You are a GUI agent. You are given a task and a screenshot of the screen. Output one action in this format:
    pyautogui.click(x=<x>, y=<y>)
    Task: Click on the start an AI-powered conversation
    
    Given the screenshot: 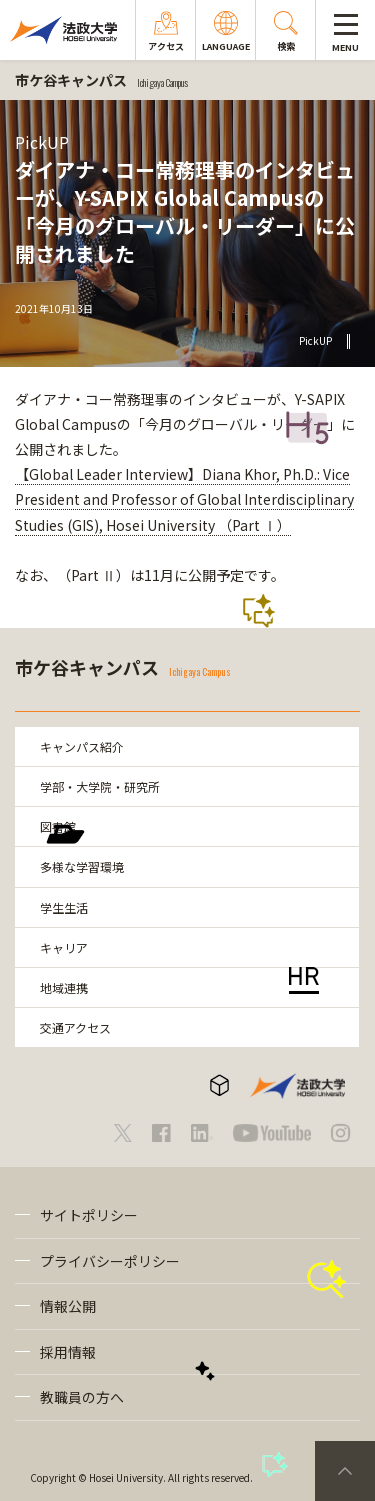 What is the action you would take?
    pyautogui.click(x=258, y=611)
    